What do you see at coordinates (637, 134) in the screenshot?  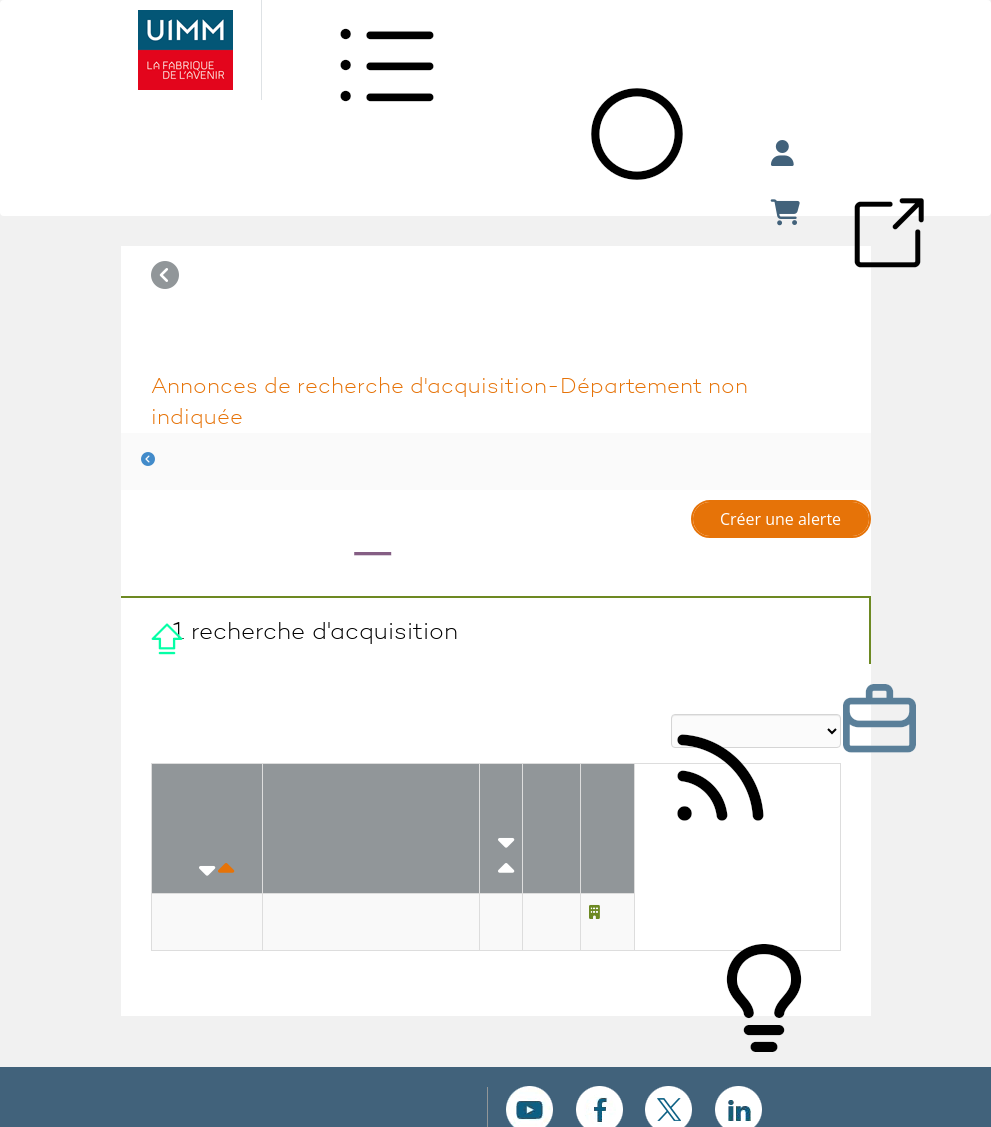 I see `unselected radio button or checkbox option` at bounding box center [637, 134].